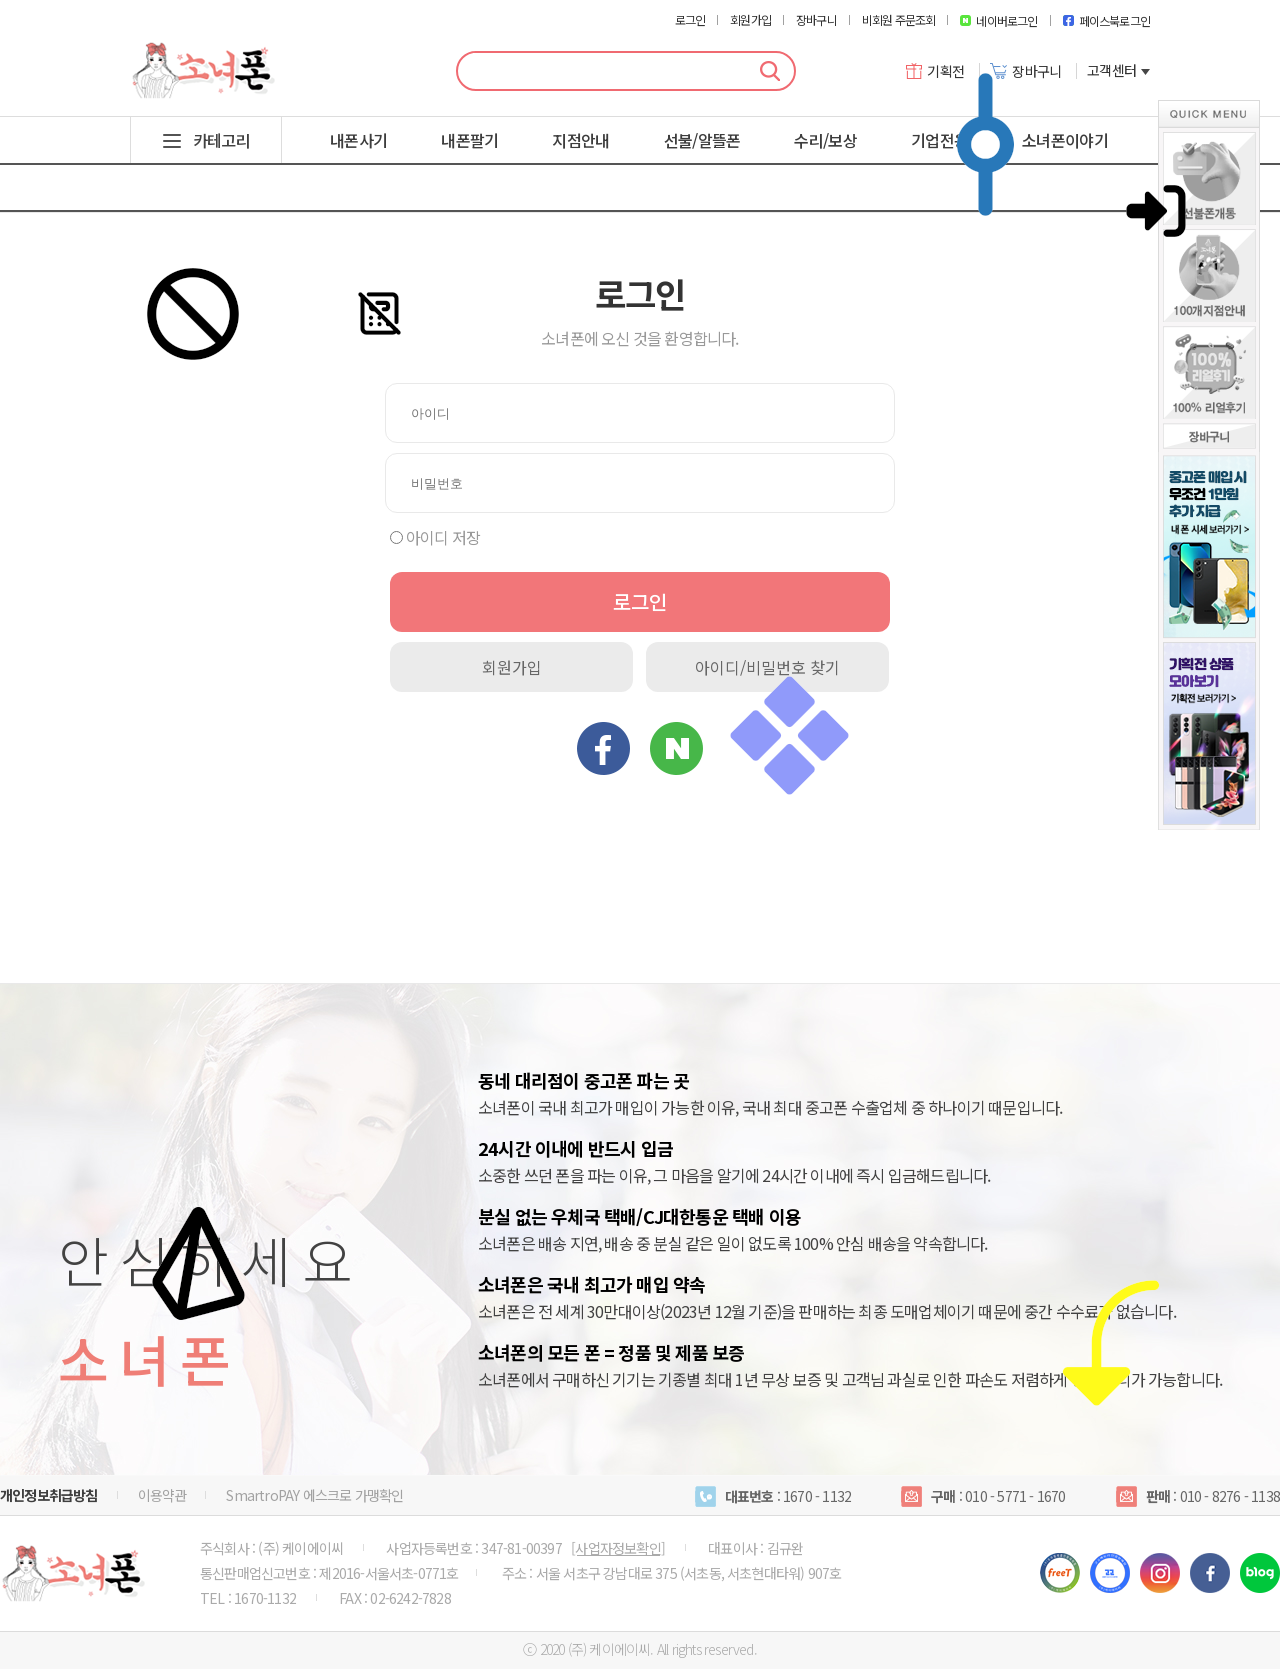 The width and height of the screenshot is (1280, 1669). What do you see at coordinates (985, 144) in the screenshot?
I see `view commit history in version control` at bounding box center [985, 144].